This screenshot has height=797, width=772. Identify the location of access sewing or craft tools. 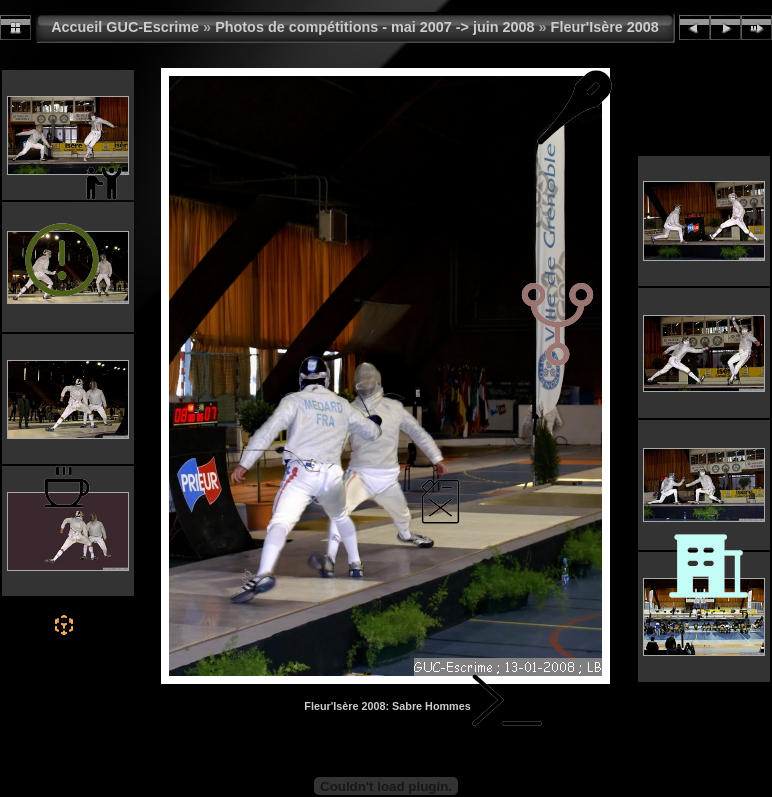
(574, 107).